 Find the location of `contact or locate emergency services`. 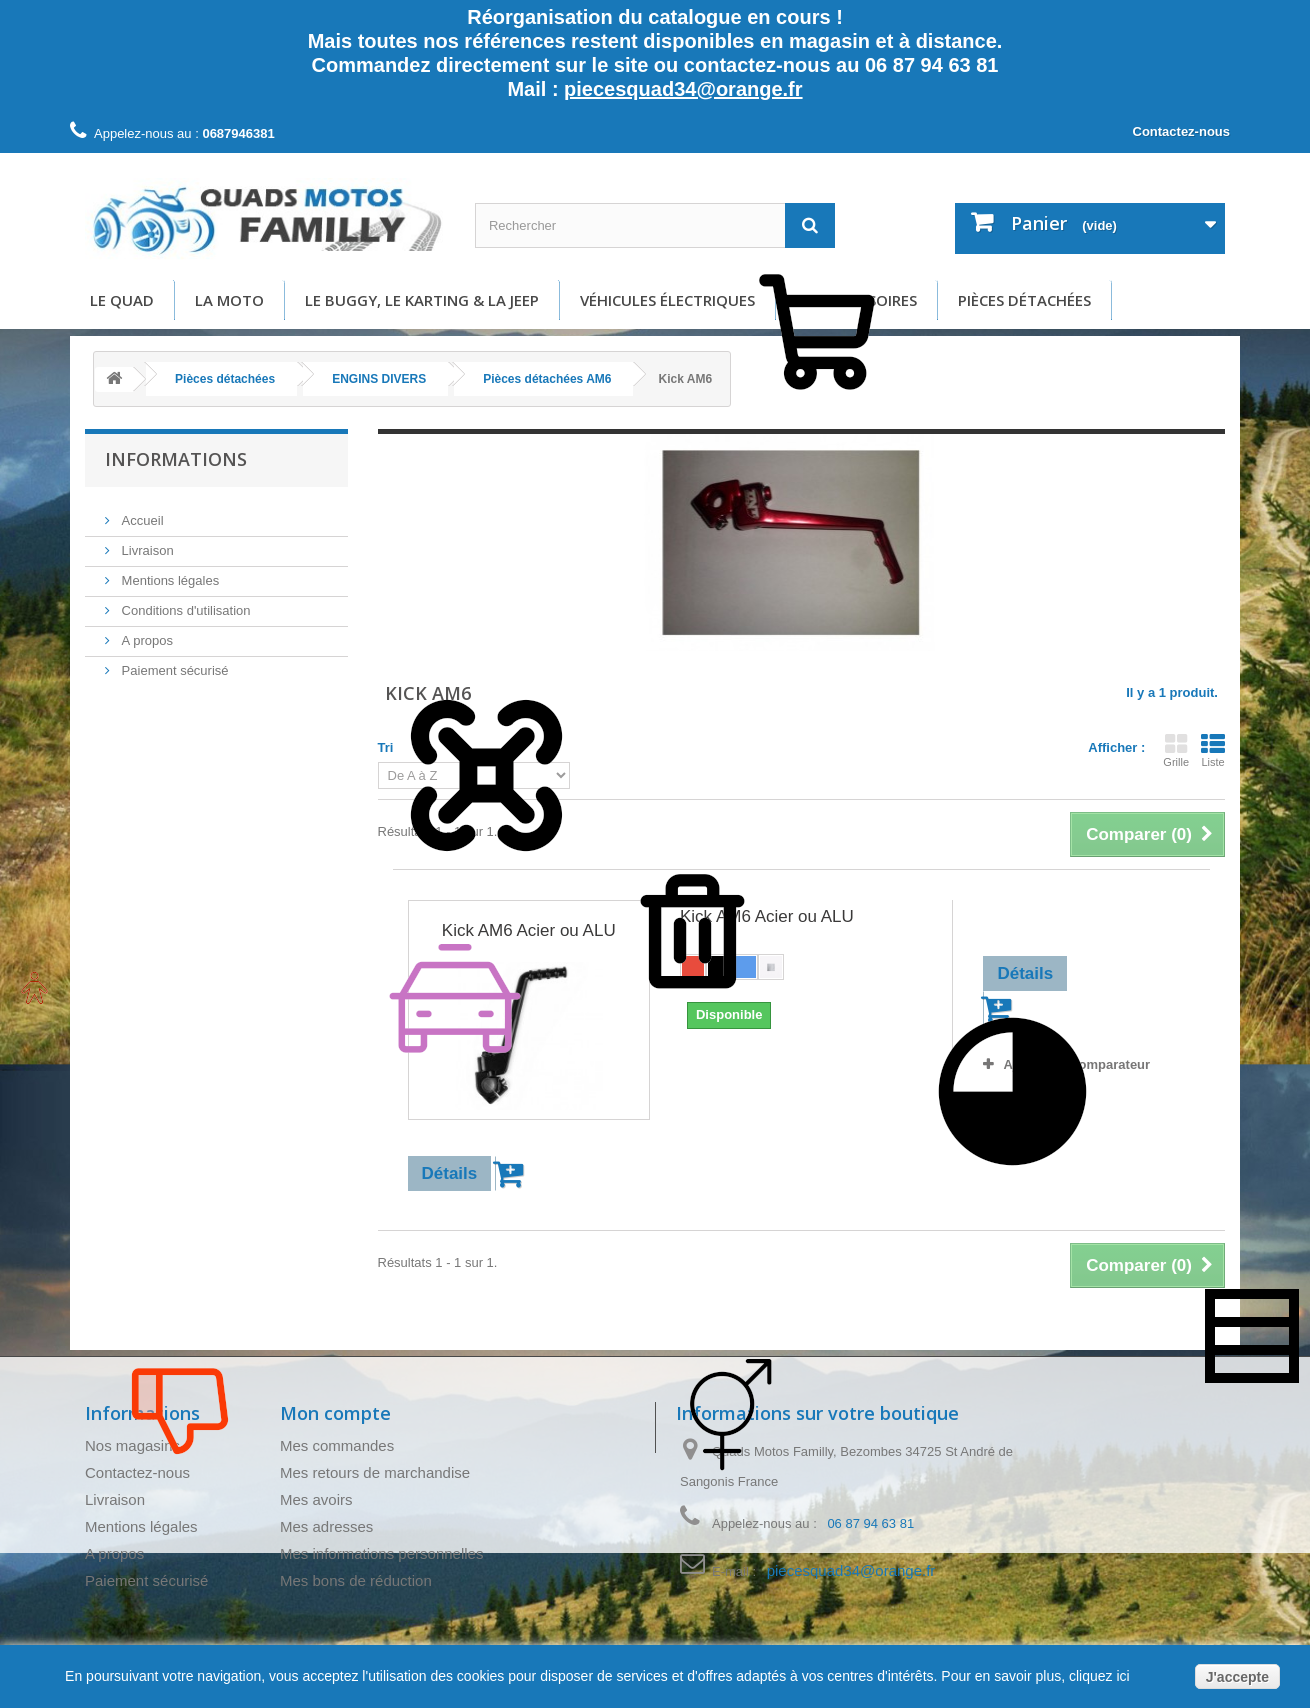

contact or locate emergency services is located at coordinates (455, 1005).